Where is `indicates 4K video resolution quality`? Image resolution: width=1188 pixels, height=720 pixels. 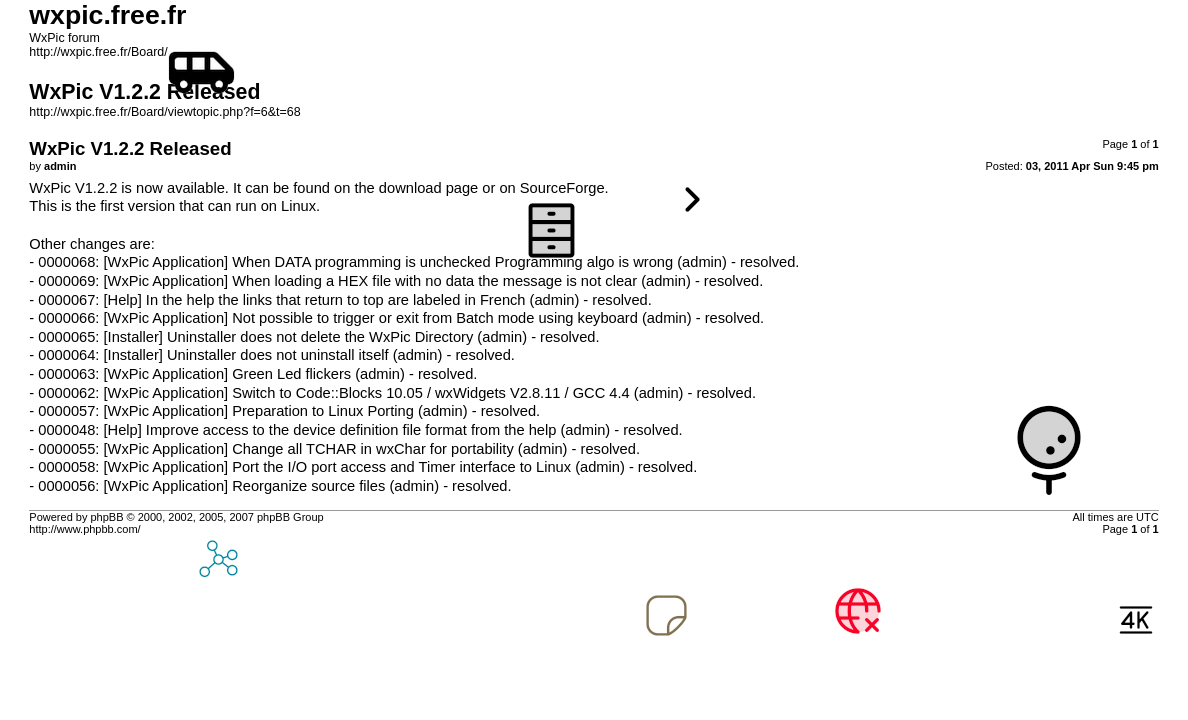 indicates 4K video resolution quality is located at coordinates (1136, 620).